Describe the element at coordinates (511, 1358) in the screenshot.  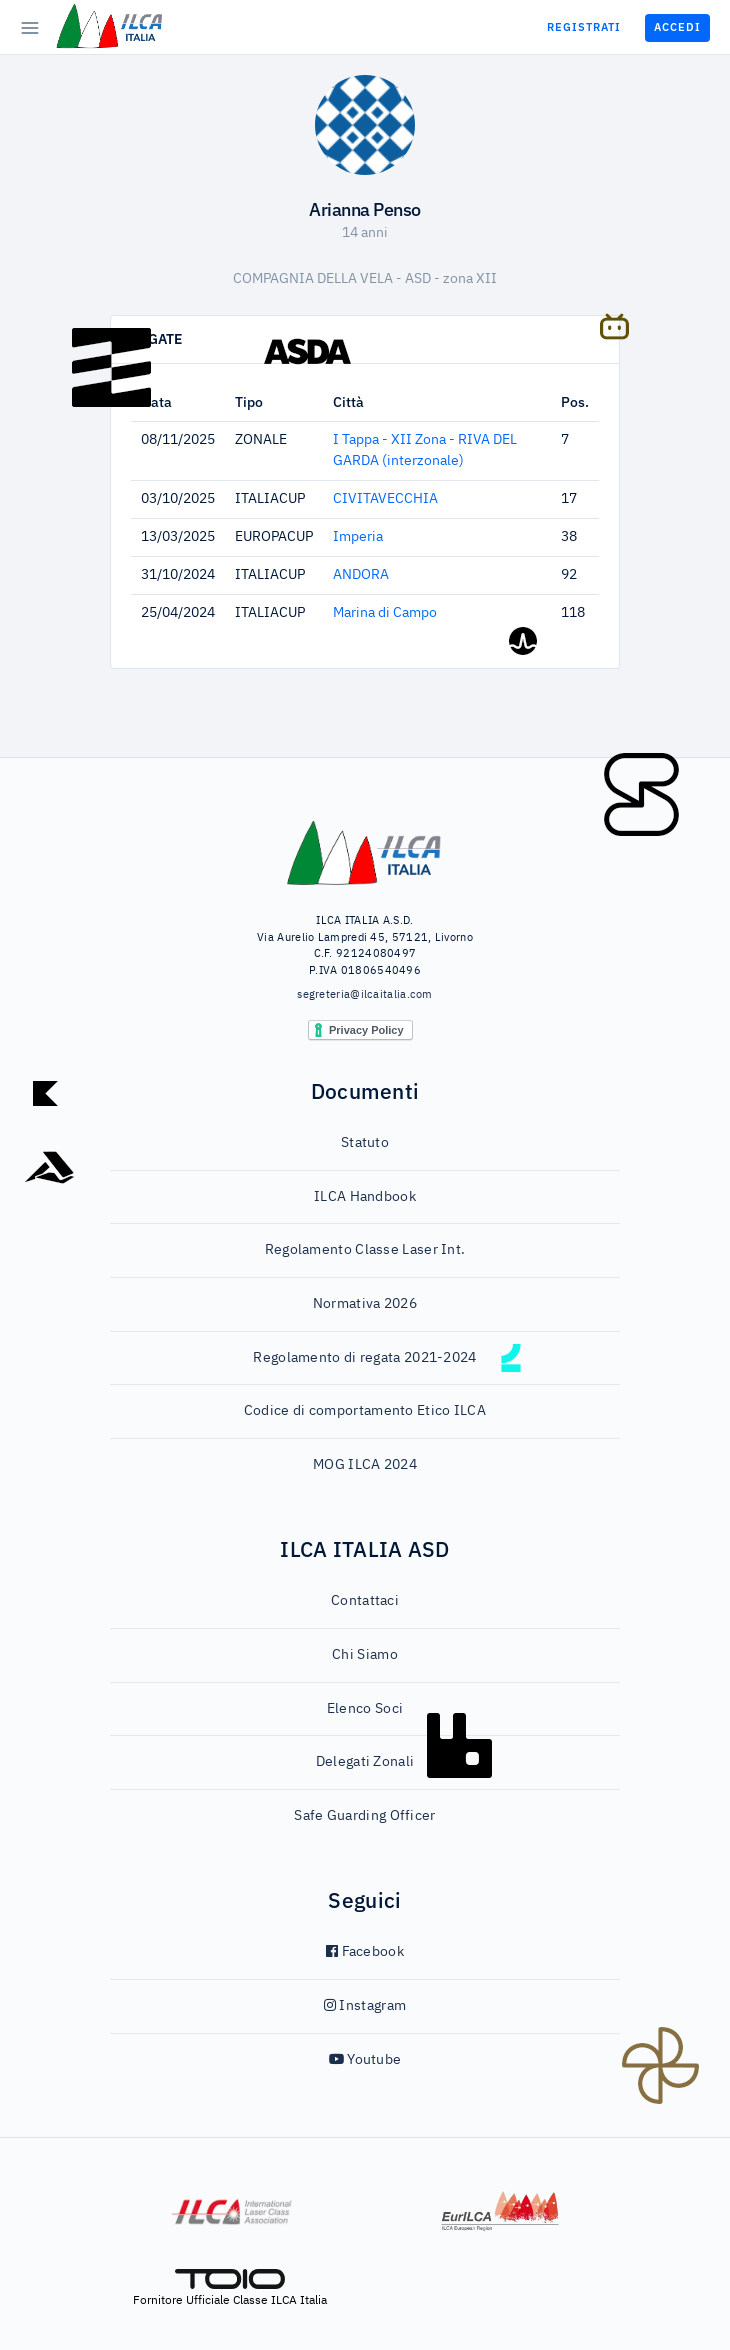
I see `embark studios logo` at that location.